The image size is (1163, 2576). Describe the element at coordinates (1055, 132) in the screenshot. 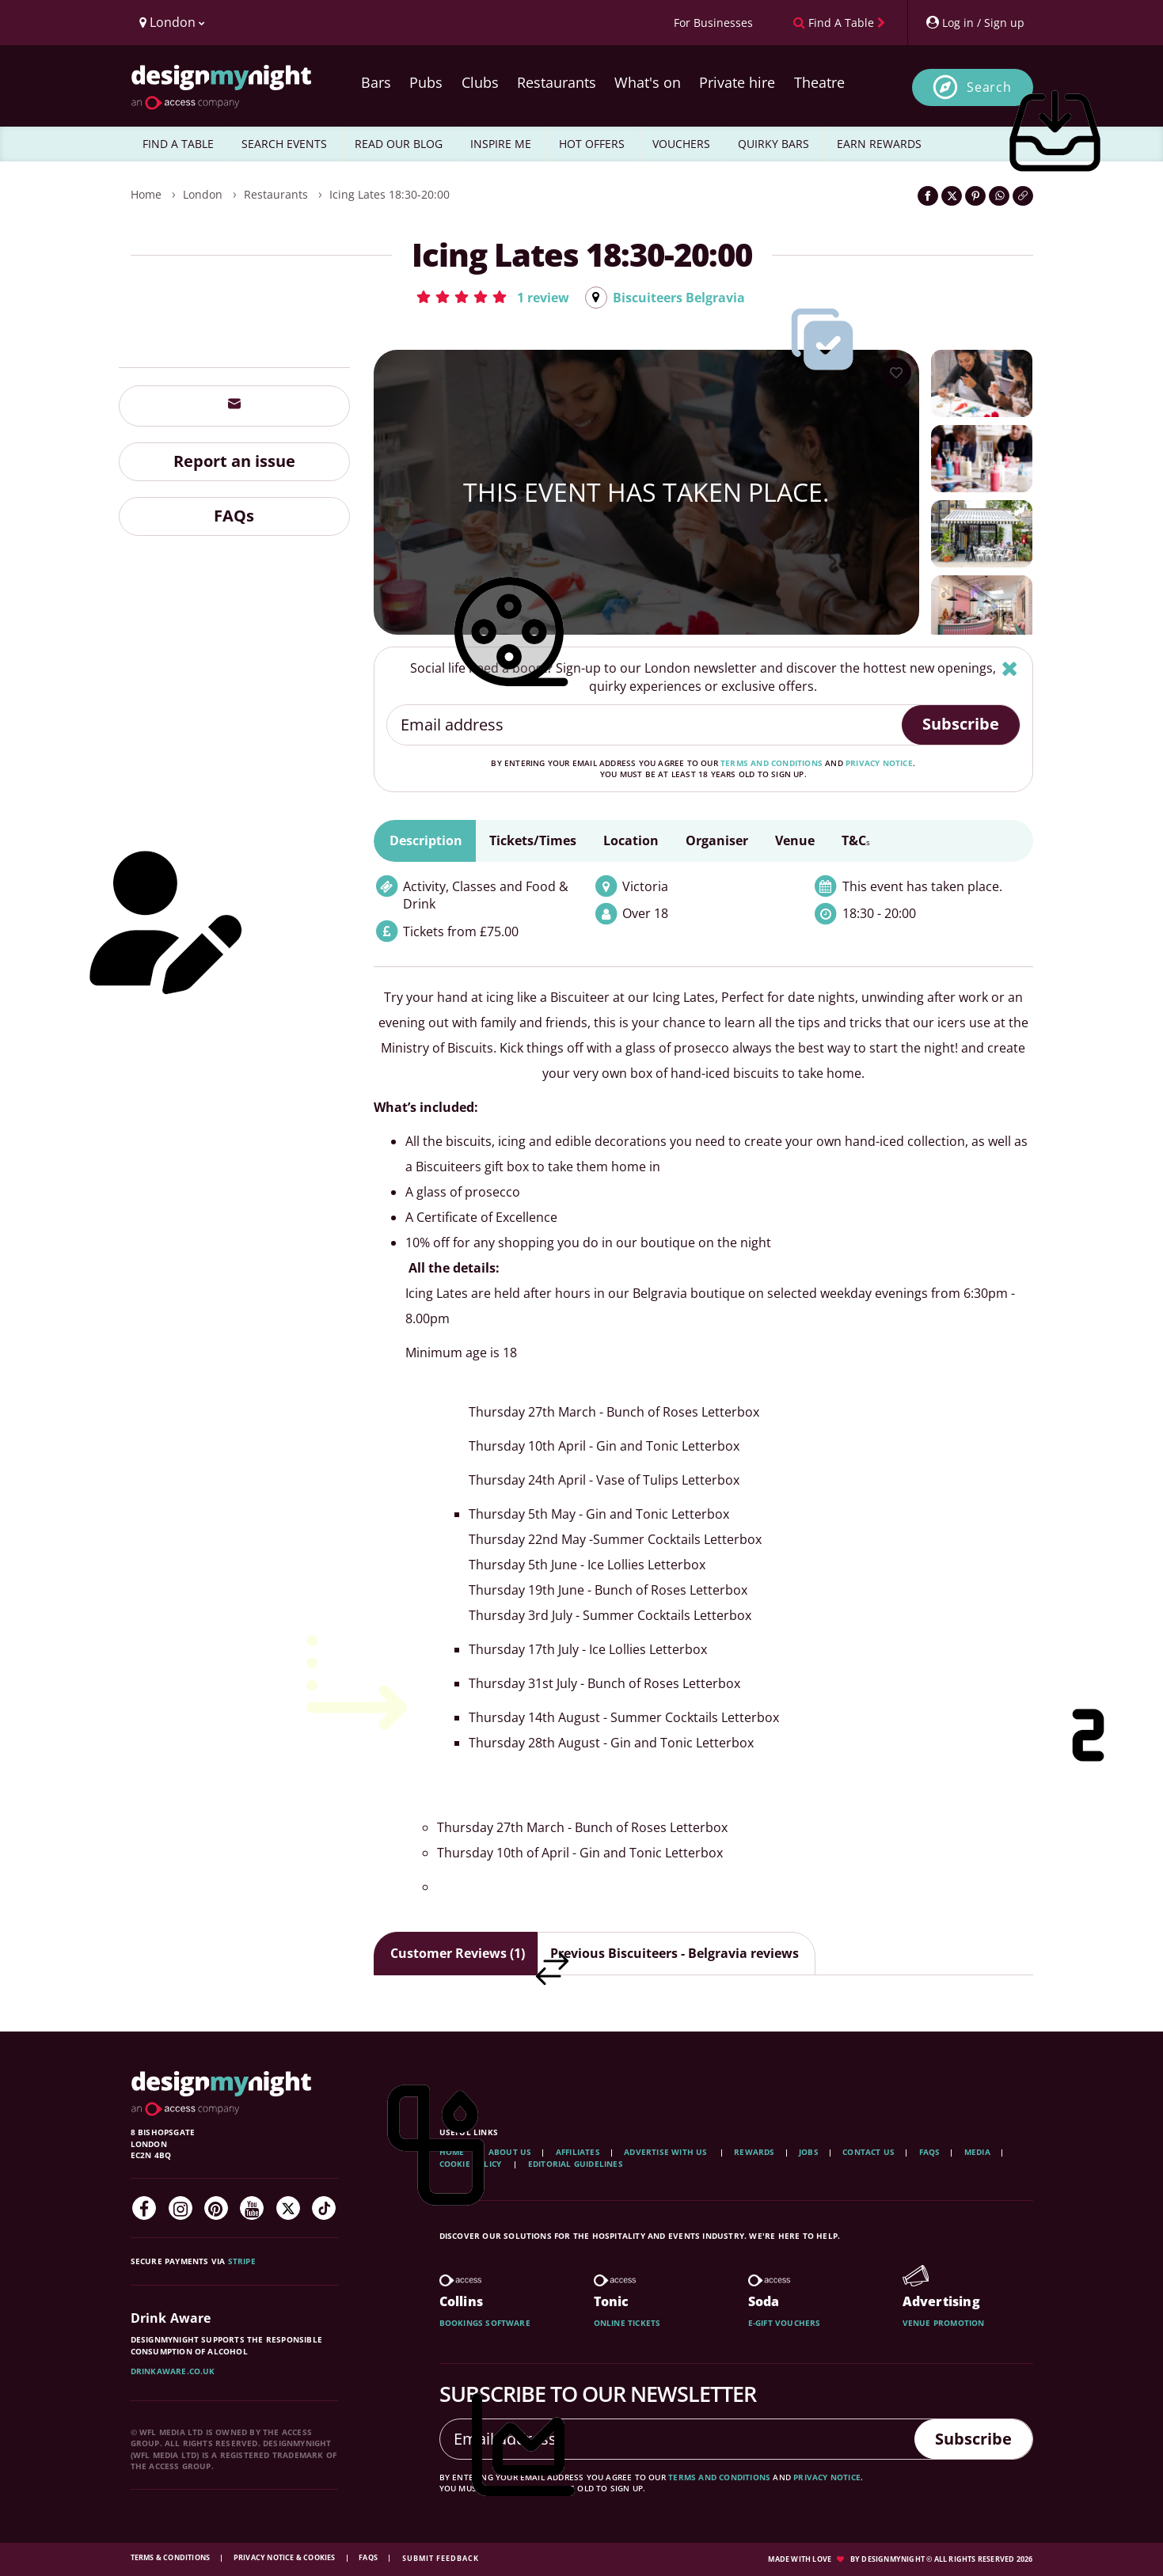

I see `download message to inbox` at that location.